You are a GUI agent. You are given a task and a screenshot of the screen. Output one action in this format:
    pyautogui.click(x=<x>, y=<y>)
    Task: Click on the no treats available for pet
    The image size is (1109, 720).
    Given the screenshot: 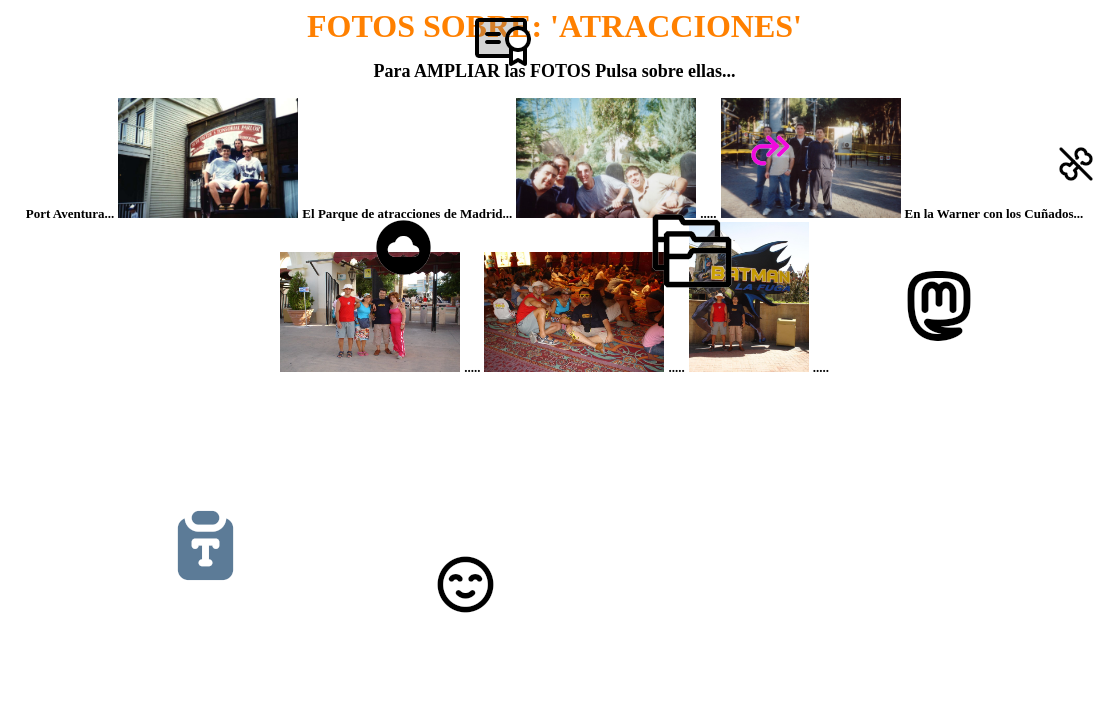 What is the action you would take?
    pyautogui.click(x=1076, y=164)
    